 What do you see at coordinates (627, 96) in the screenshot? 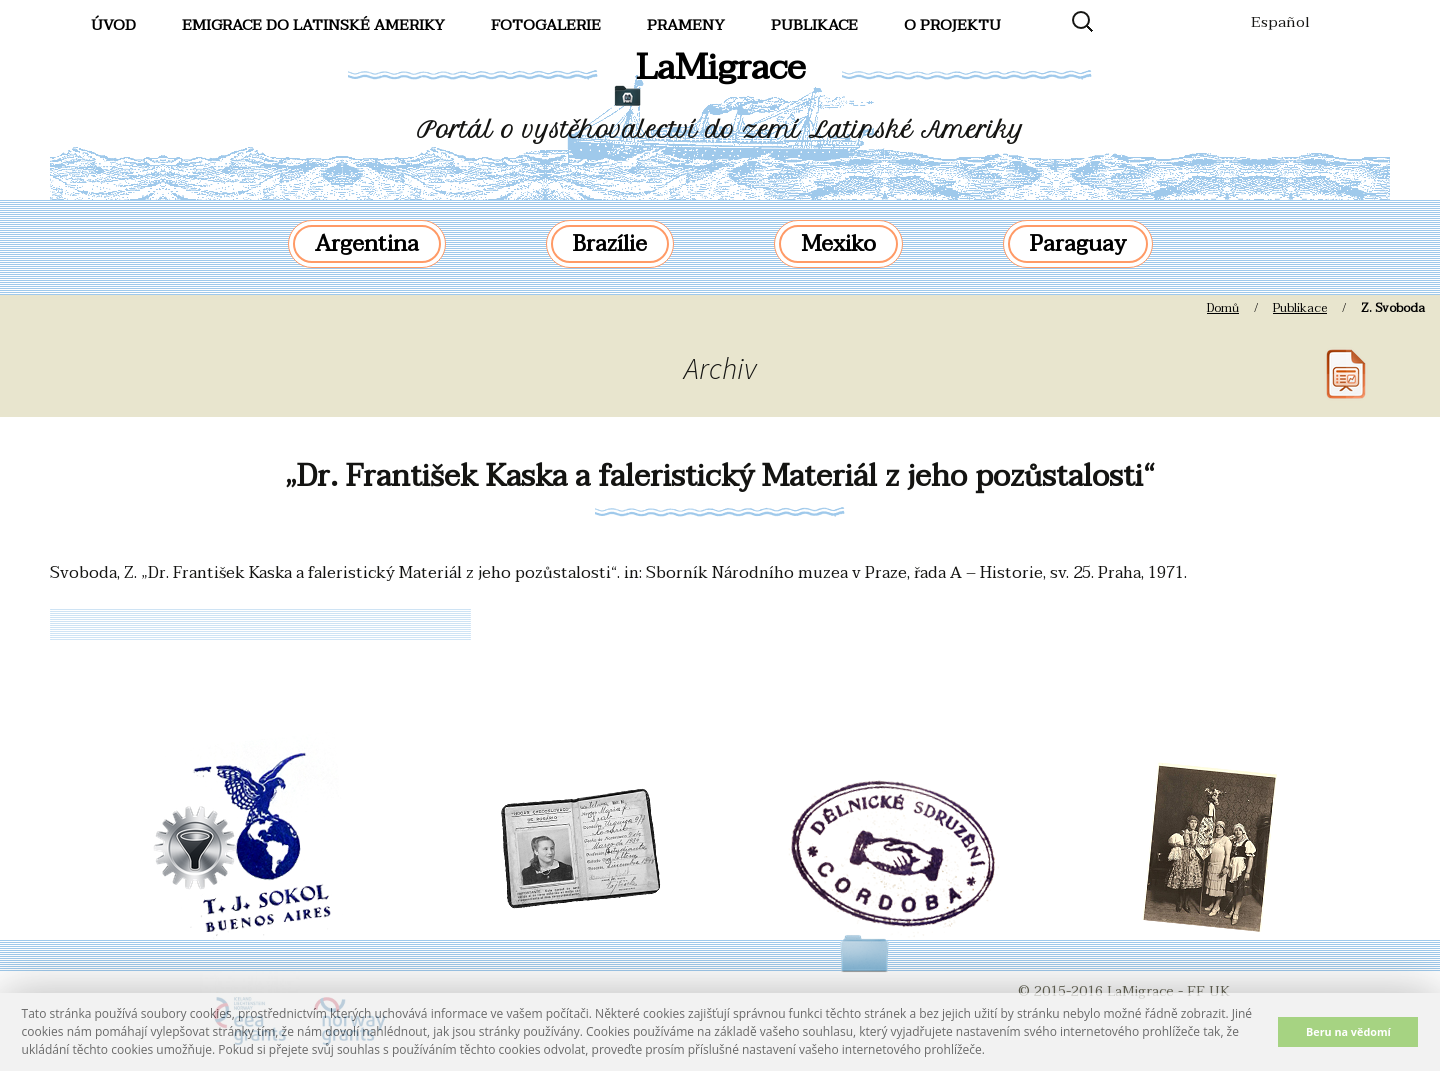
I see `open cordova project folder` at bounding box center [627, 96].